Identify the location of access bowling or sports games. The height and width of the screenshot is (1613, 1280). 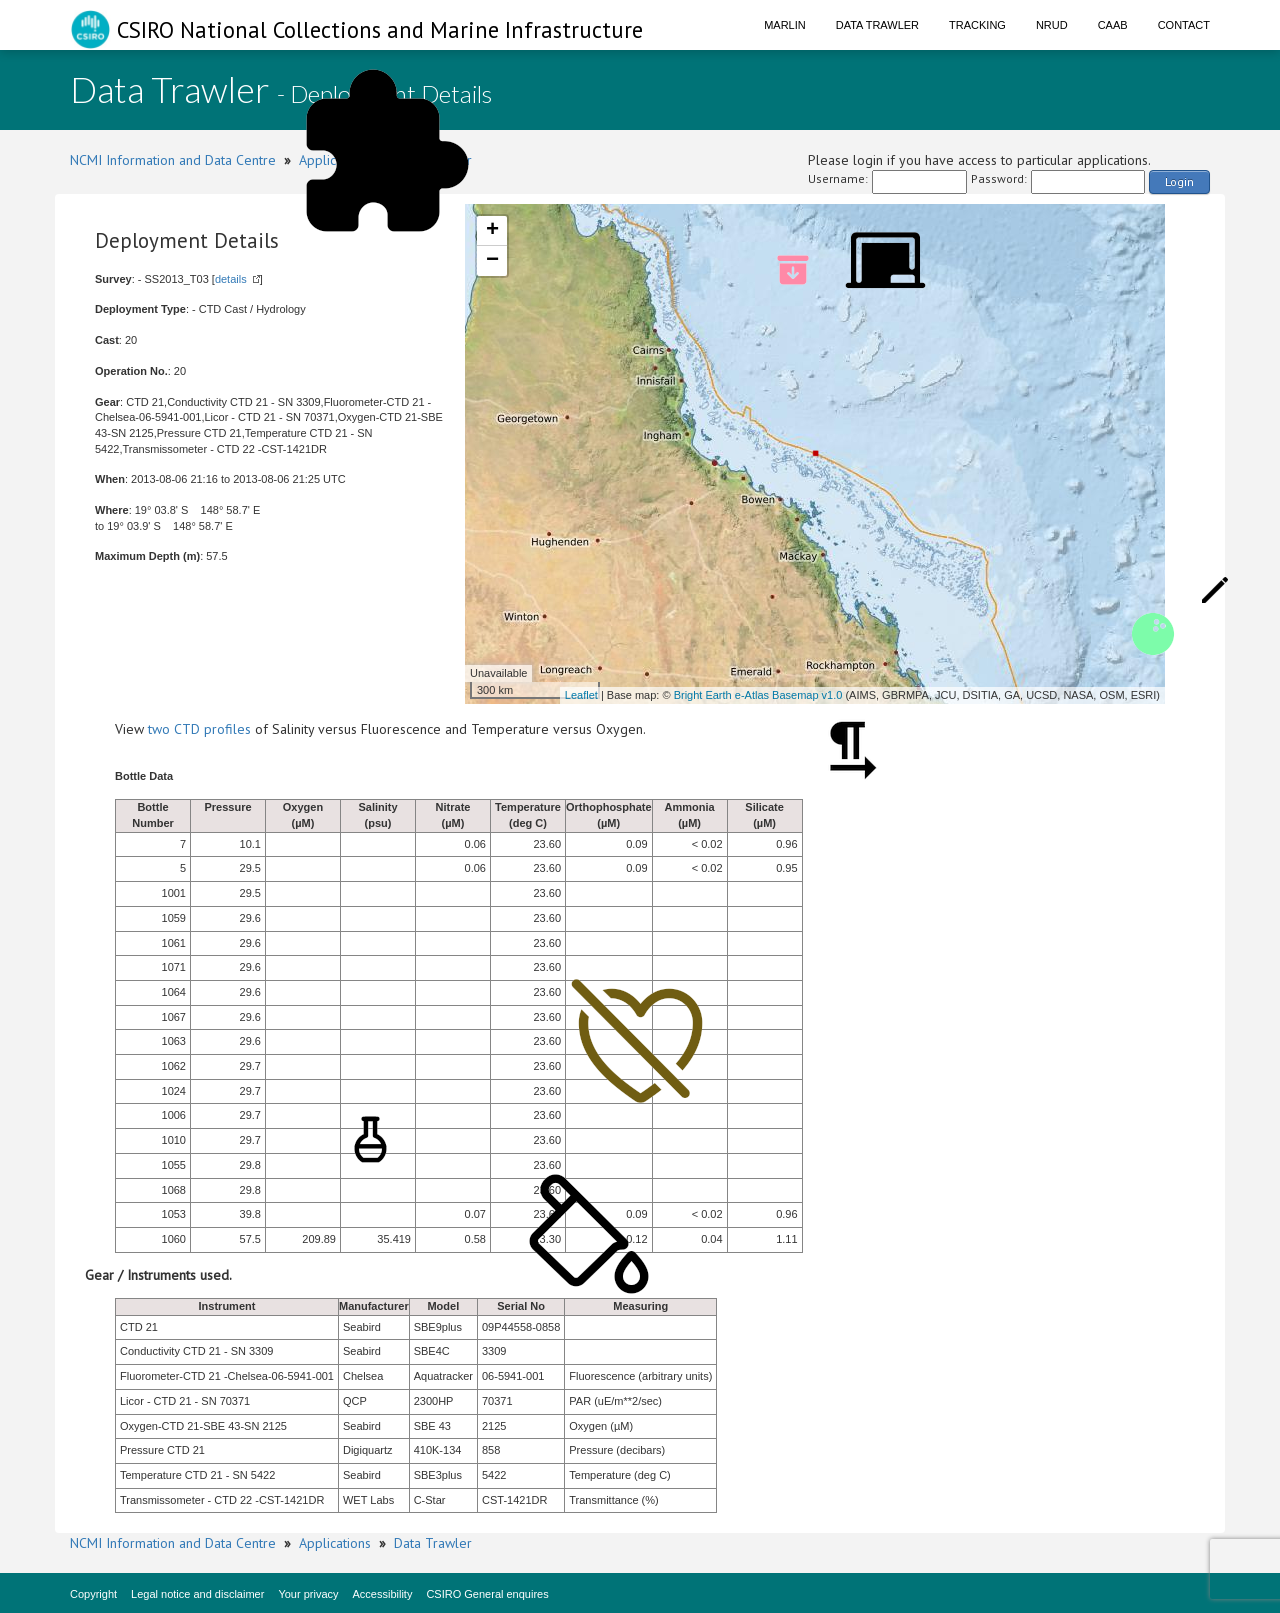
(1153, 634).